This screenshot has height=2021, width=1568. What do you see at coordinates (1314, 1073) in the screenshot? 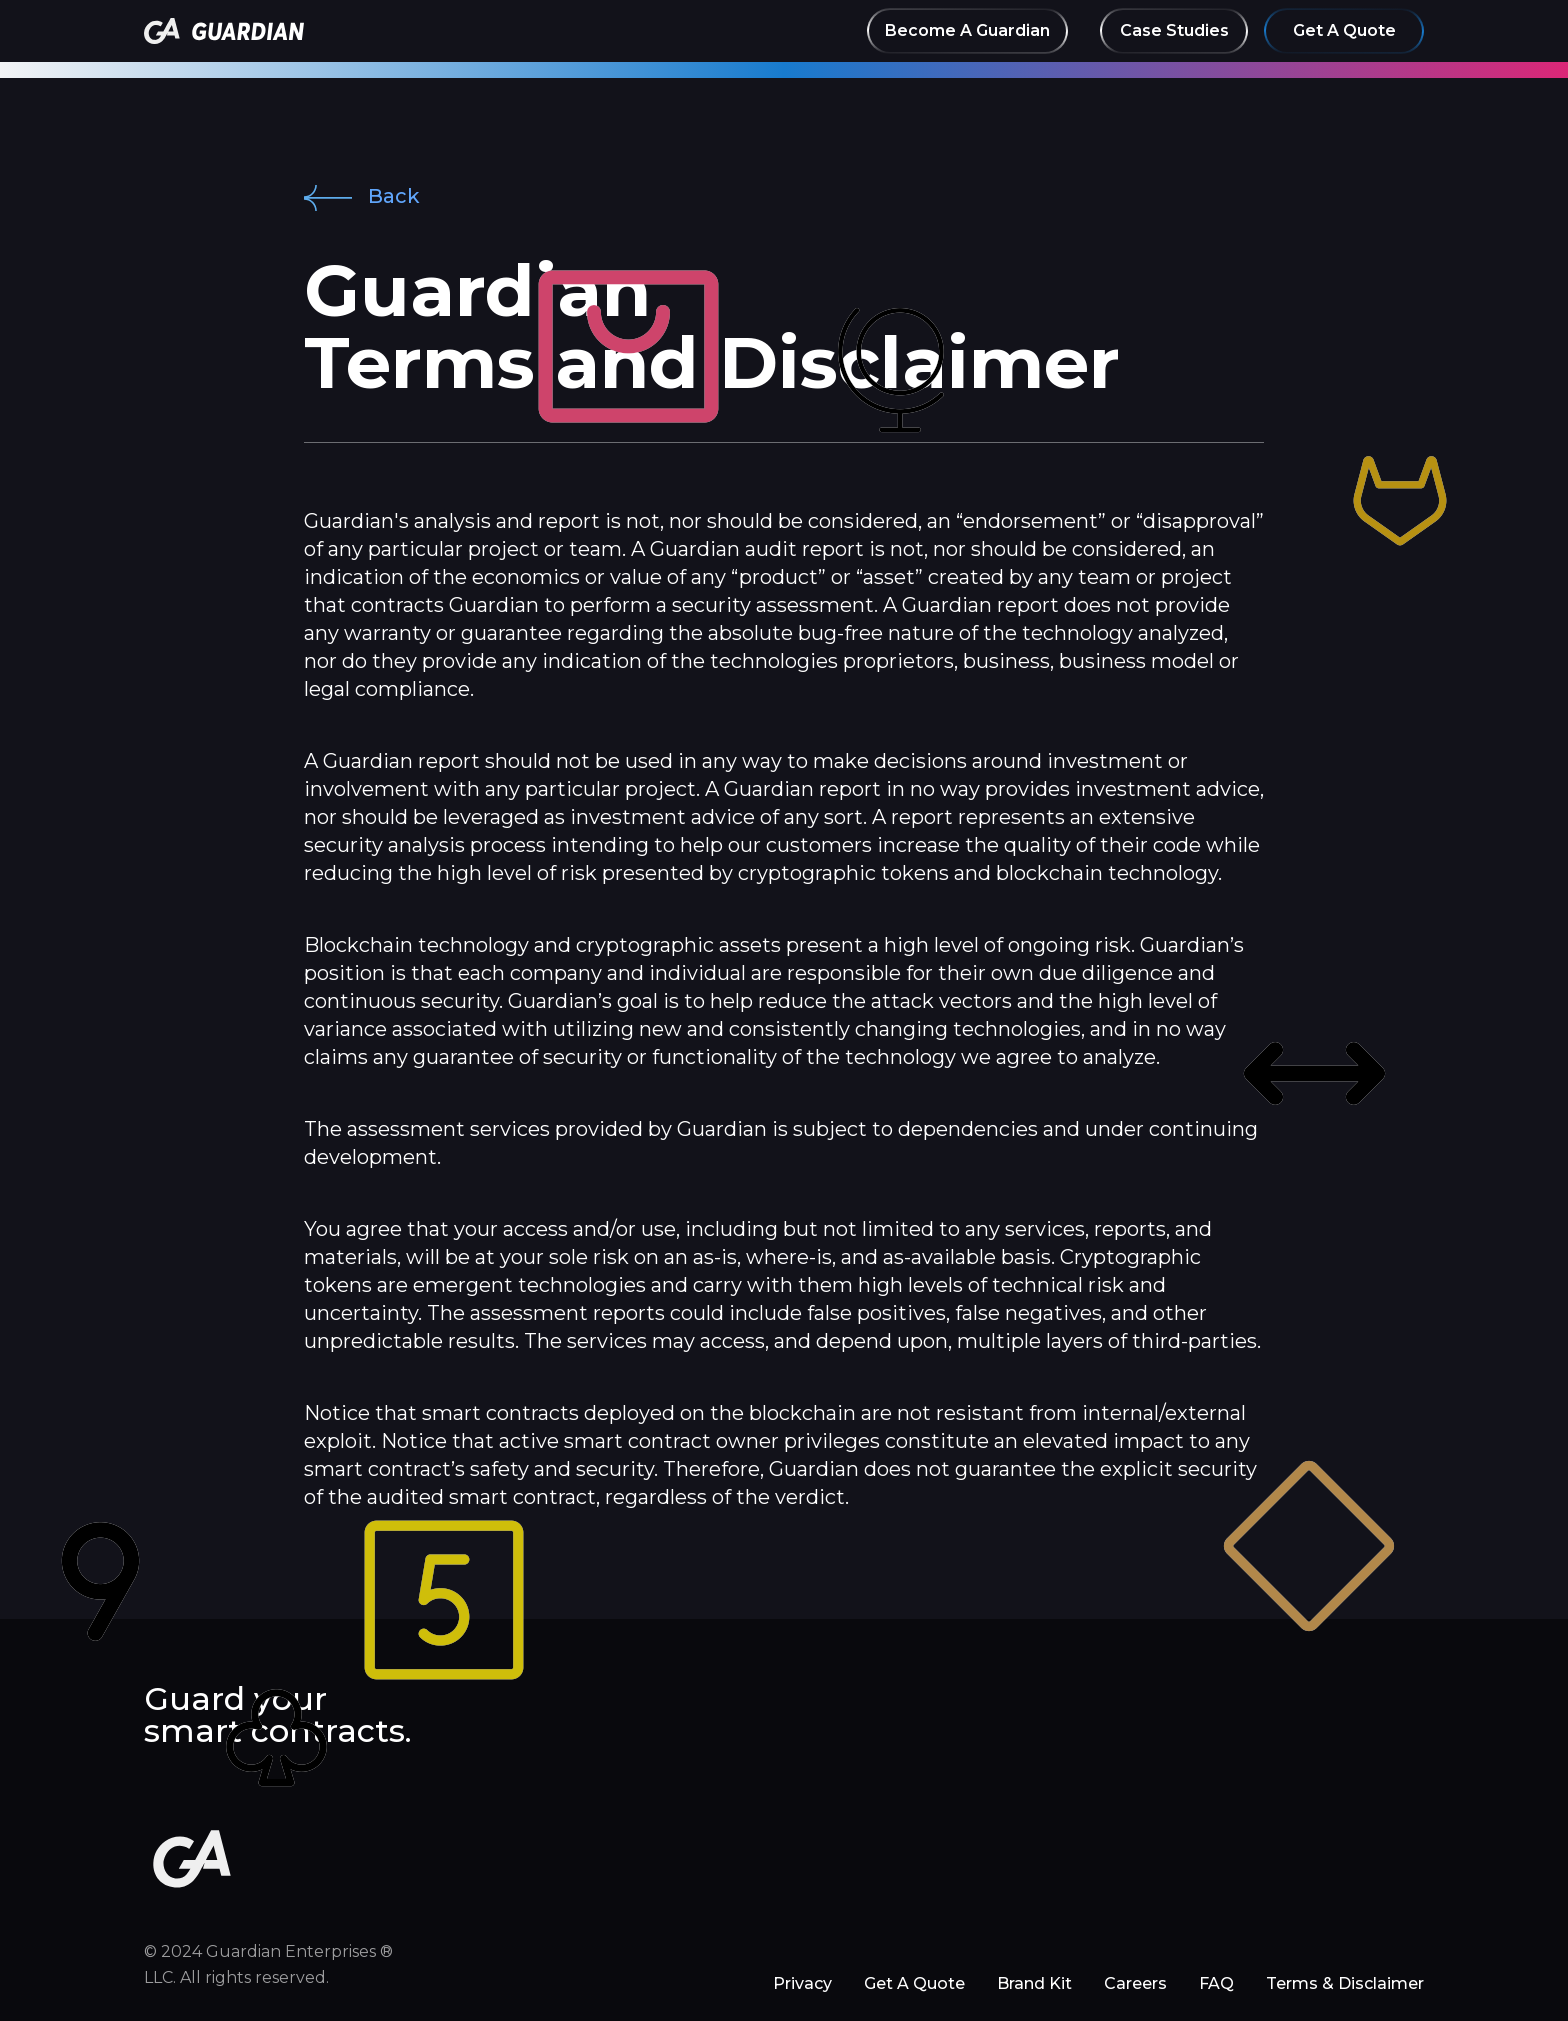
I see `adjust width or resize horizontally` at bounding box center [1314, 1073].